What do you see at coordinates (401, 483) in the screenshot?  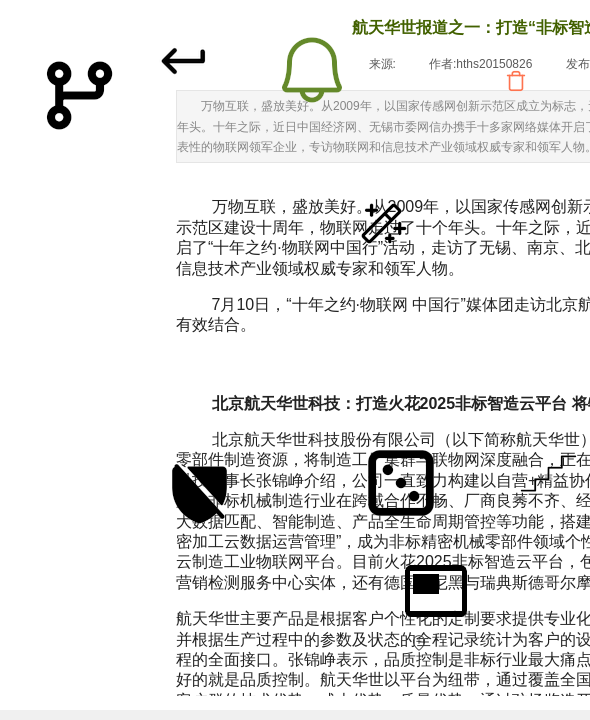 I see `randomize or shuffle content` at bounding box center [401, 483].